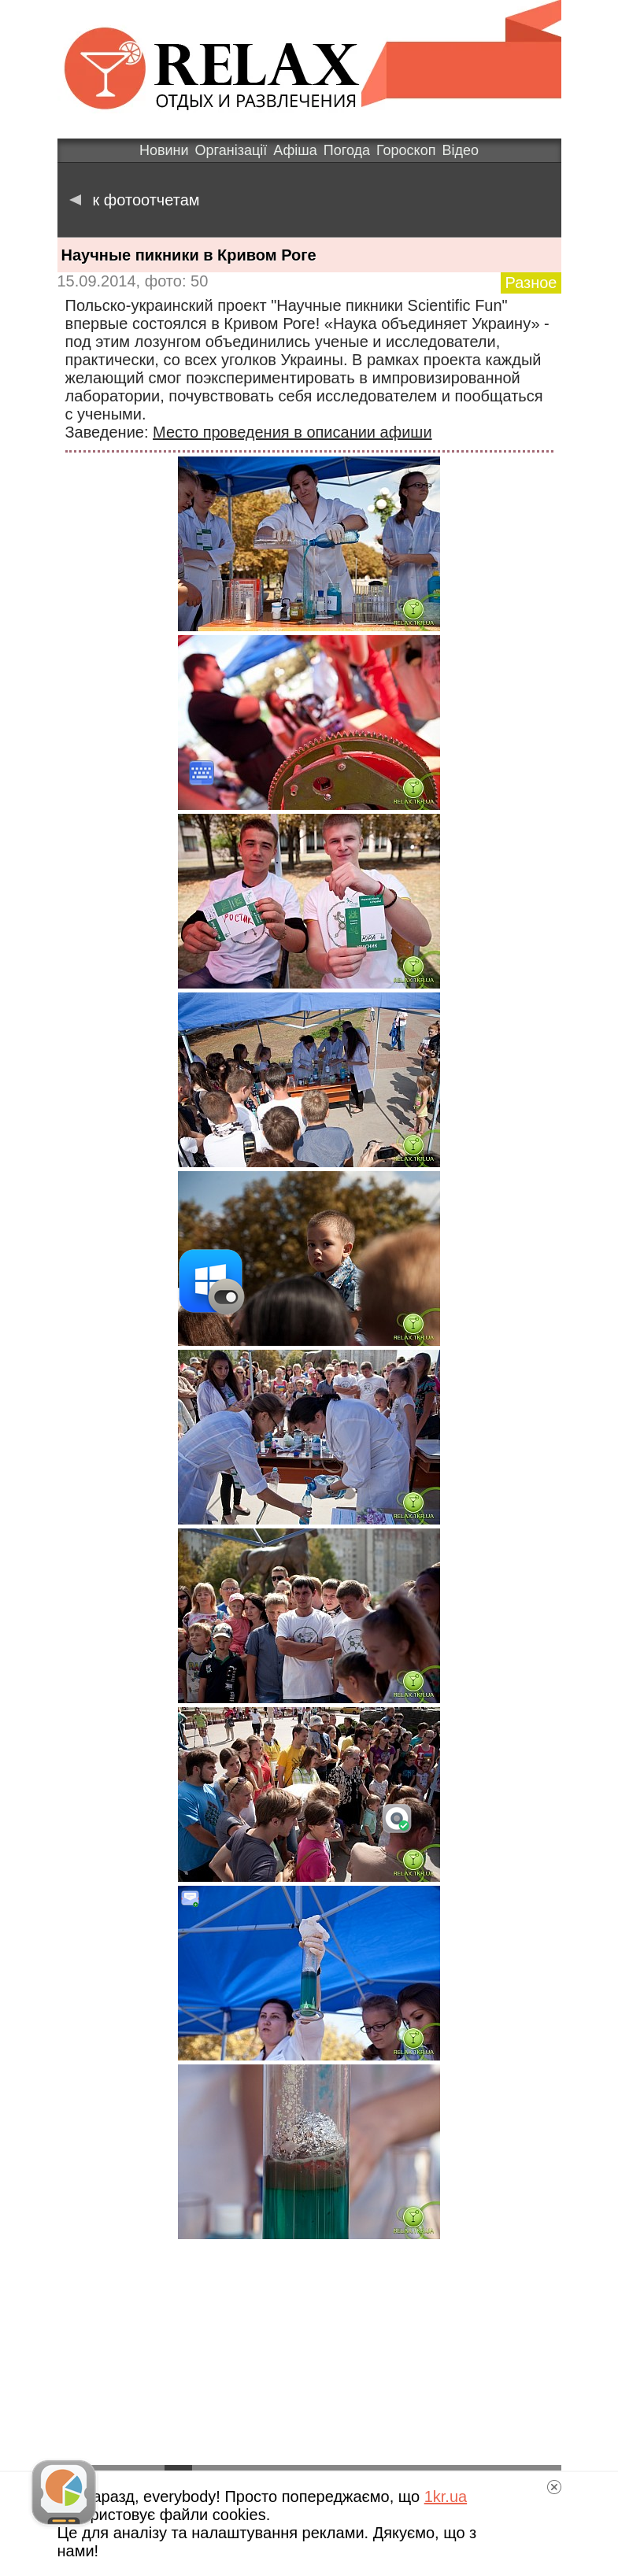 The image size is (618, 2576). Describe the element at coordinates (190, 1898) in the screenshot. I see `compose a new email message` at that location.